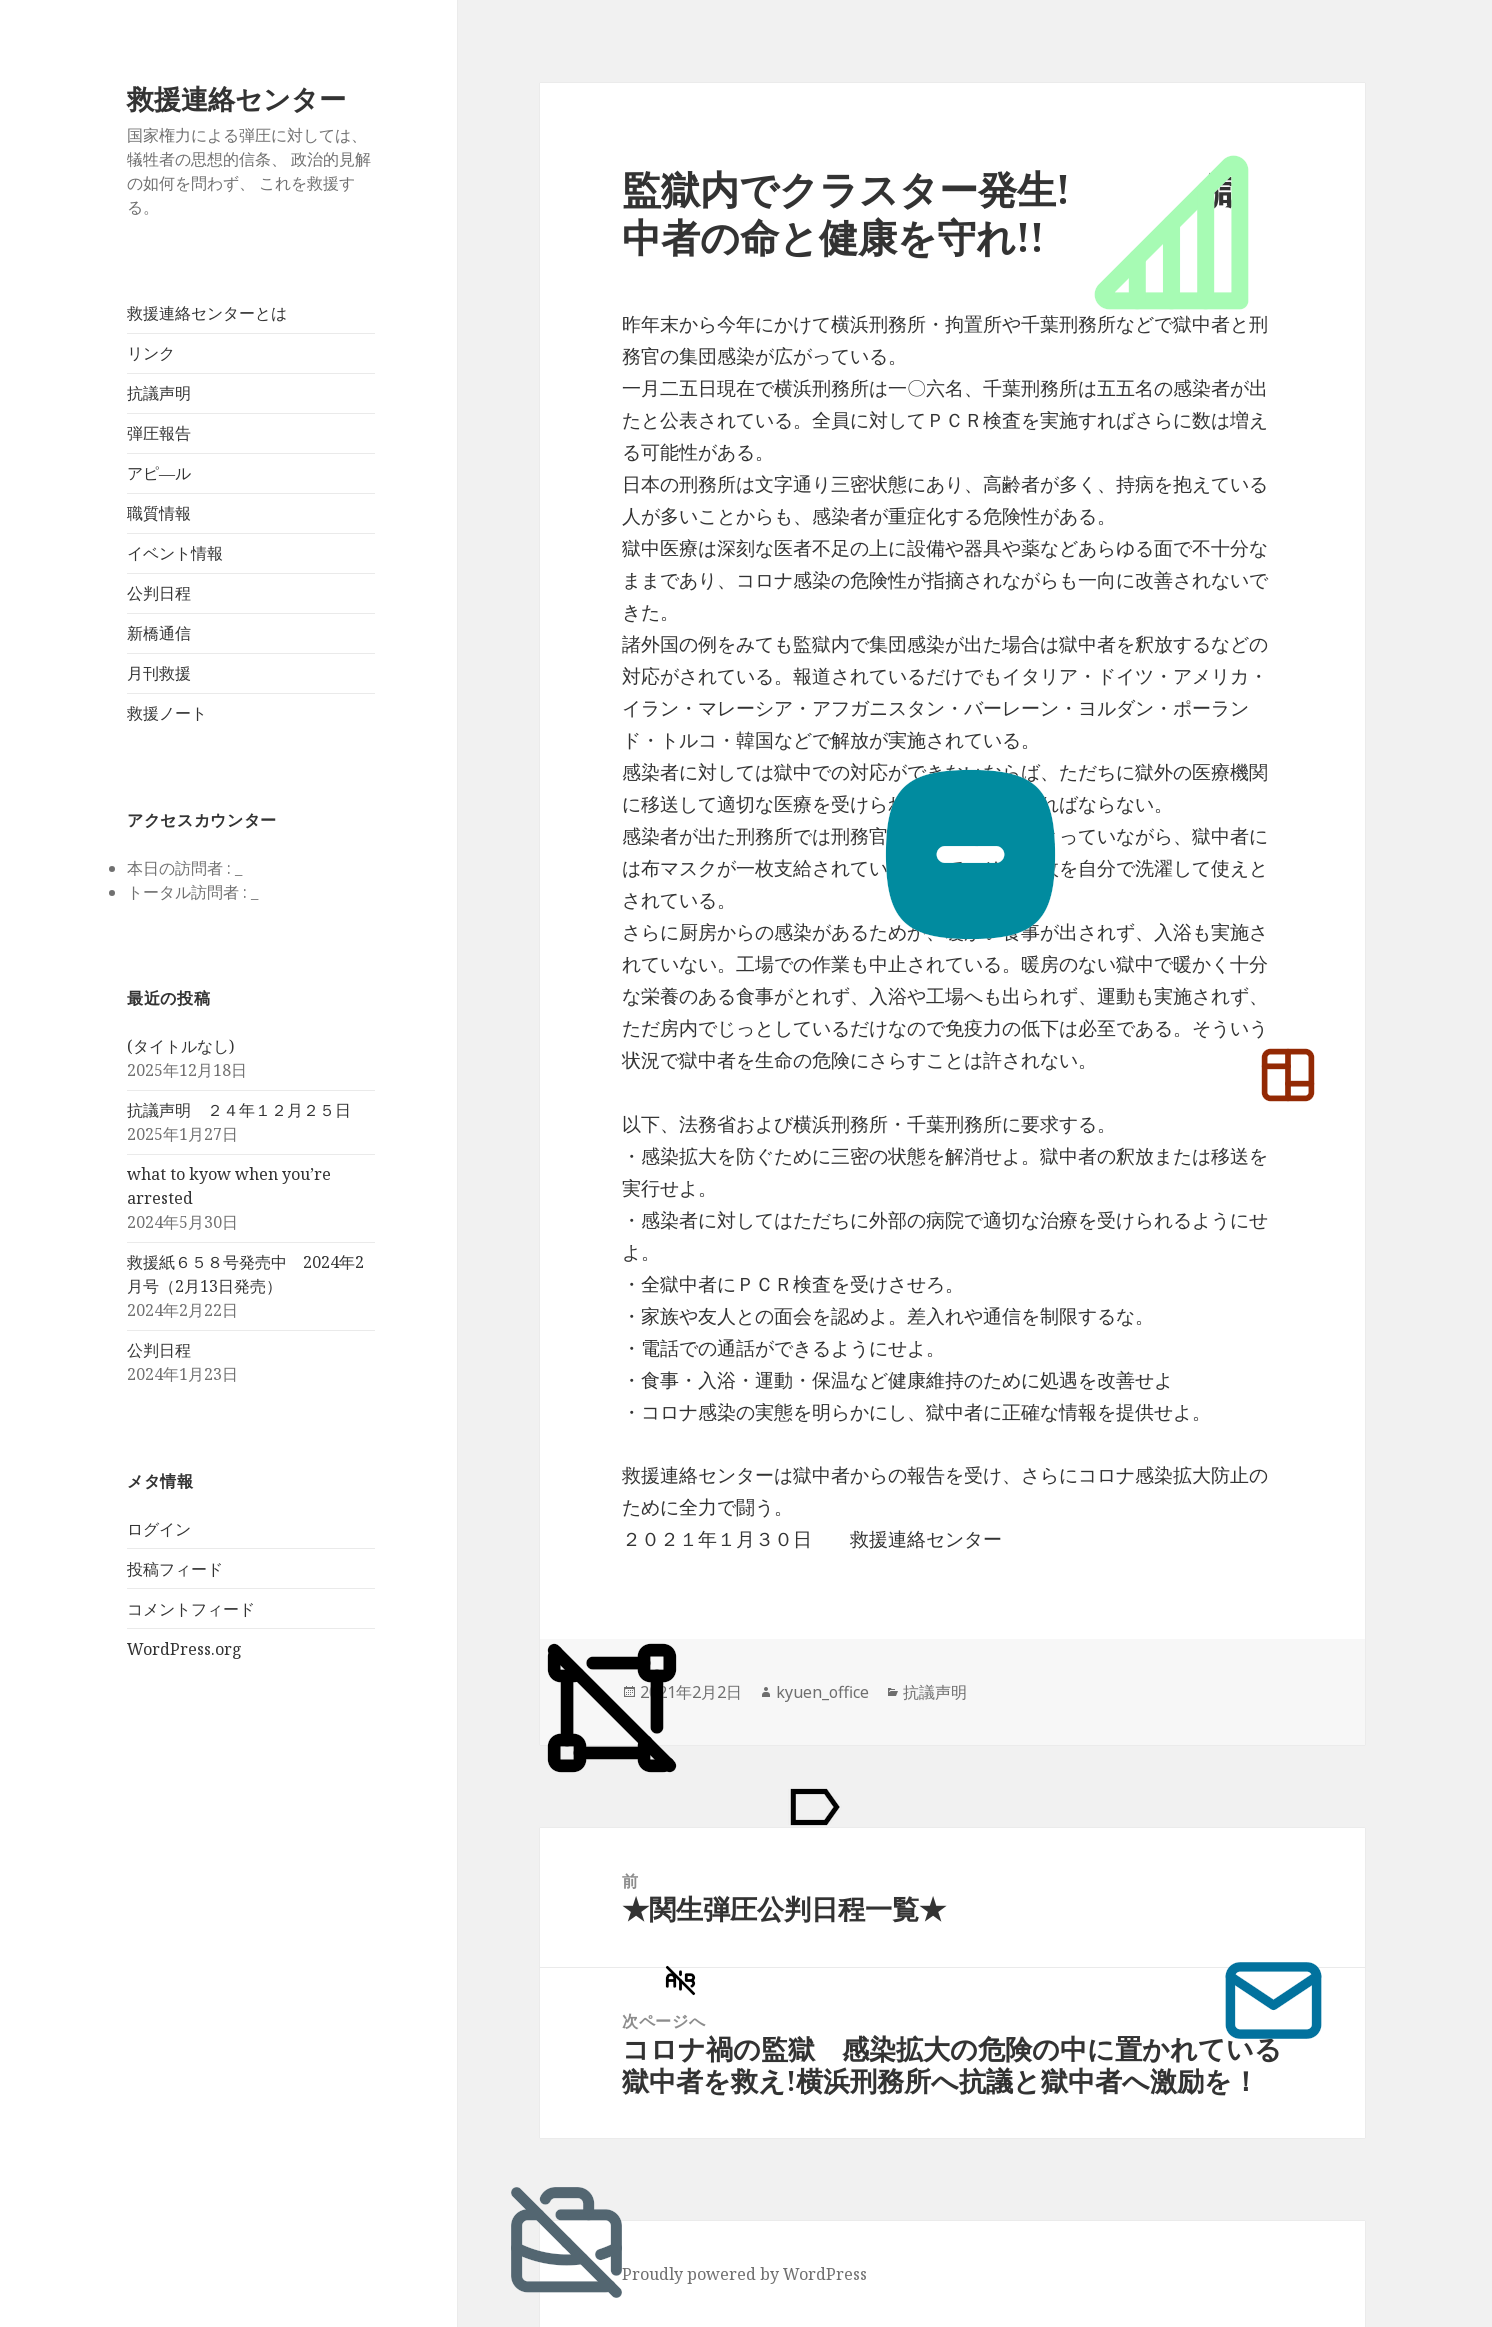 The height and width of the screenshot is (2327, 1492). I want to click on indicates full cellular signal strength, so click(1171, 232).